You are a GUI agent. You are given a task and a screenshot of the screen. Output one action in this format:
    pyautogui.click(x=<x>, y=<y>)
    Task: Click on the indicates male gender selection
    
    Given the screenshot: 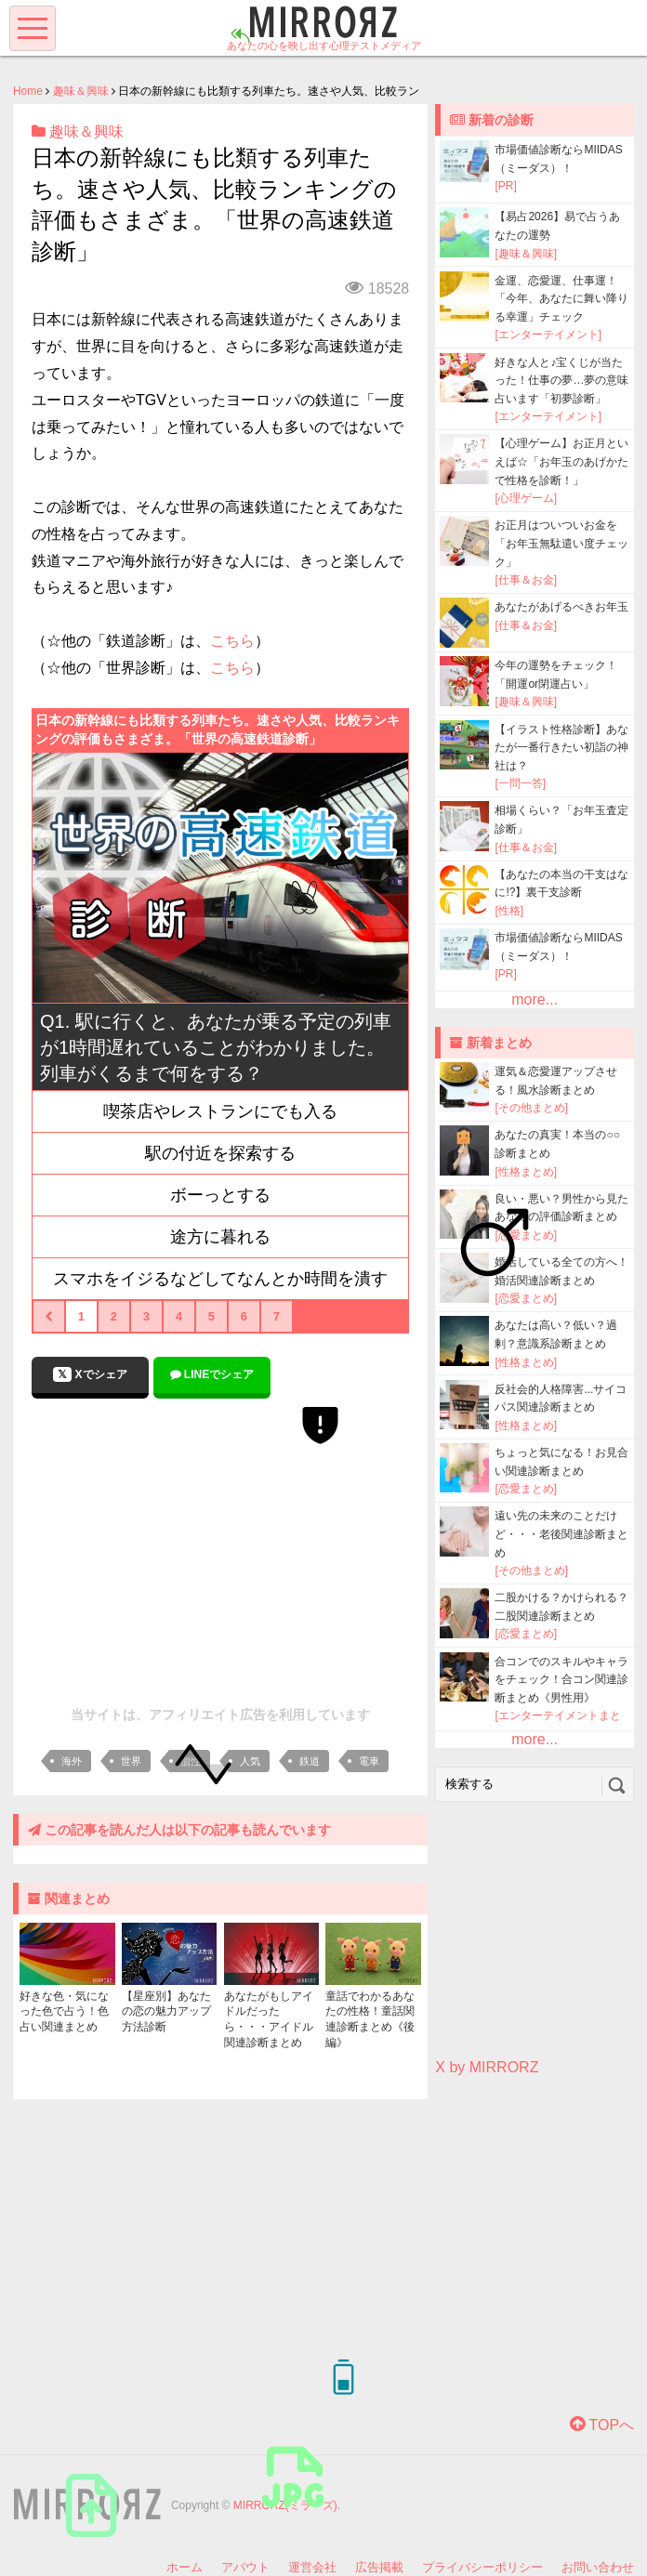 What is the action you would take?
    pyautogui.click(x=495, y=1241)
    